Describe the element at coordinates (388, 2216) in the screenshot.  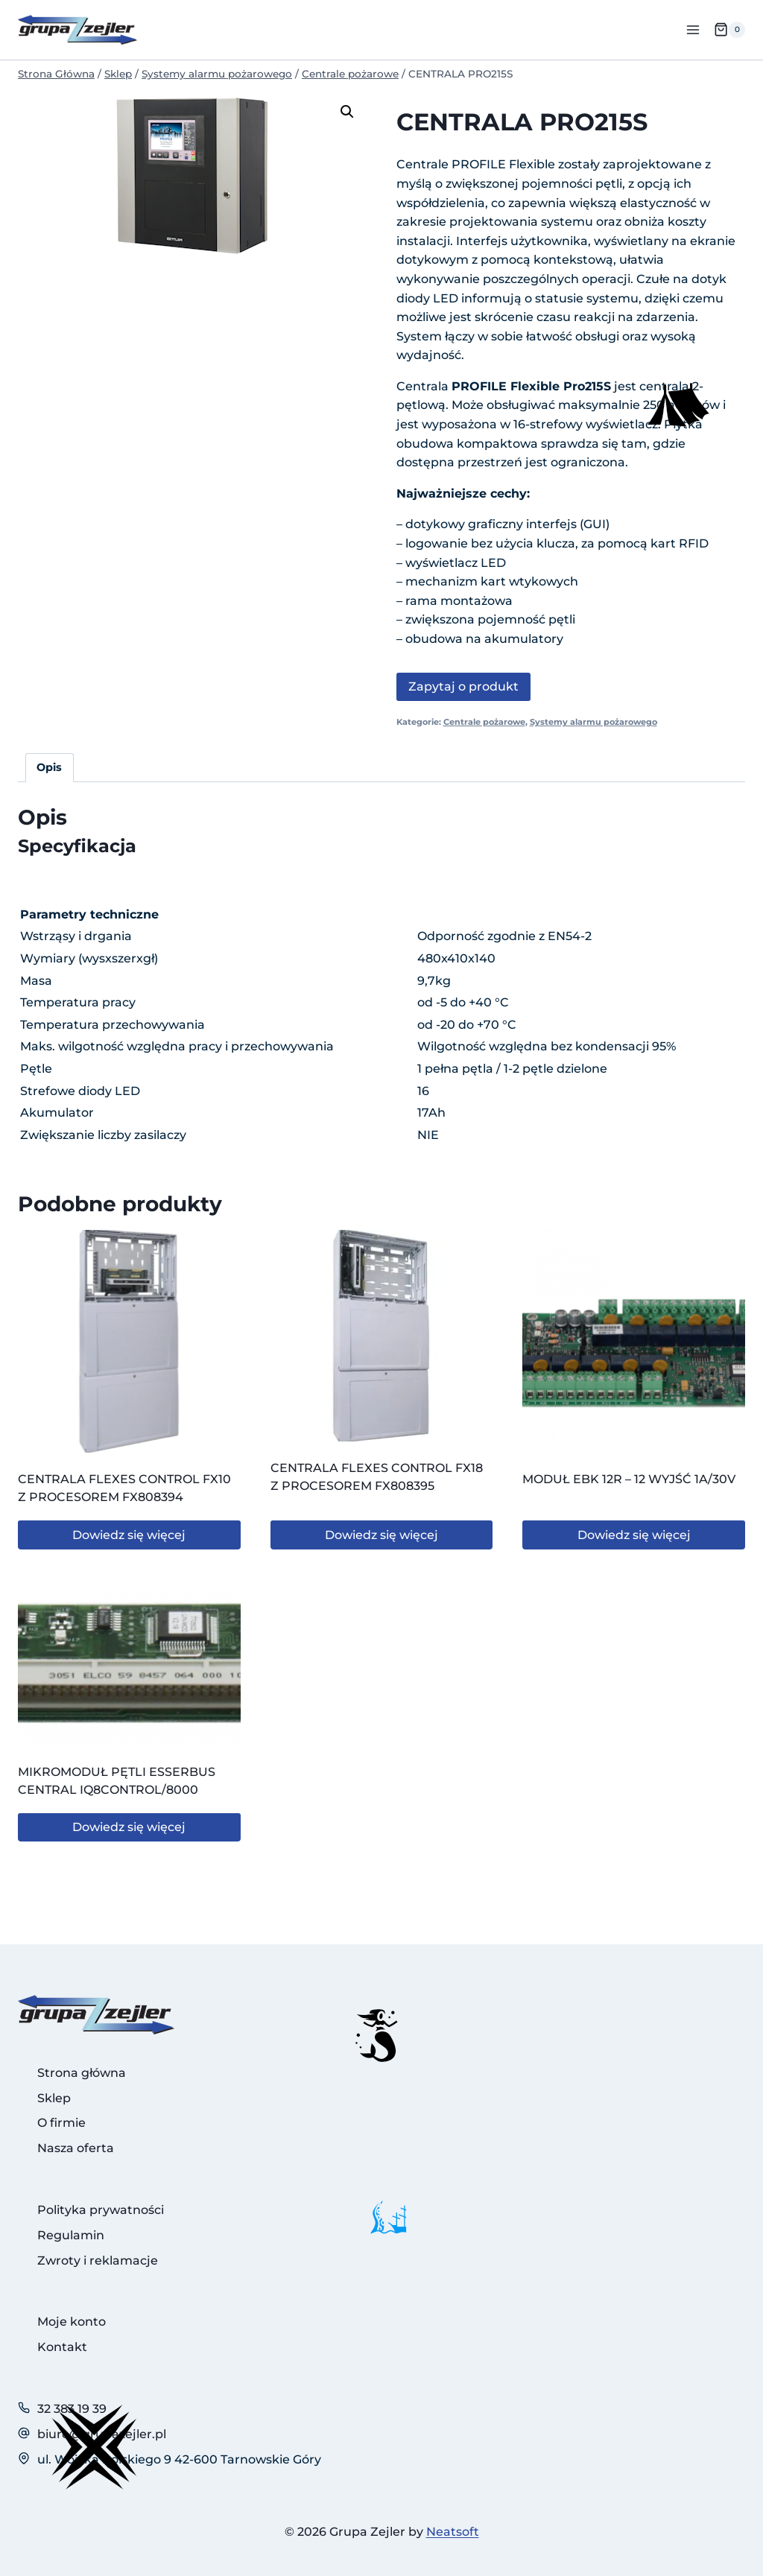
I see `sea monster encounter or kraken attack event` at that location.